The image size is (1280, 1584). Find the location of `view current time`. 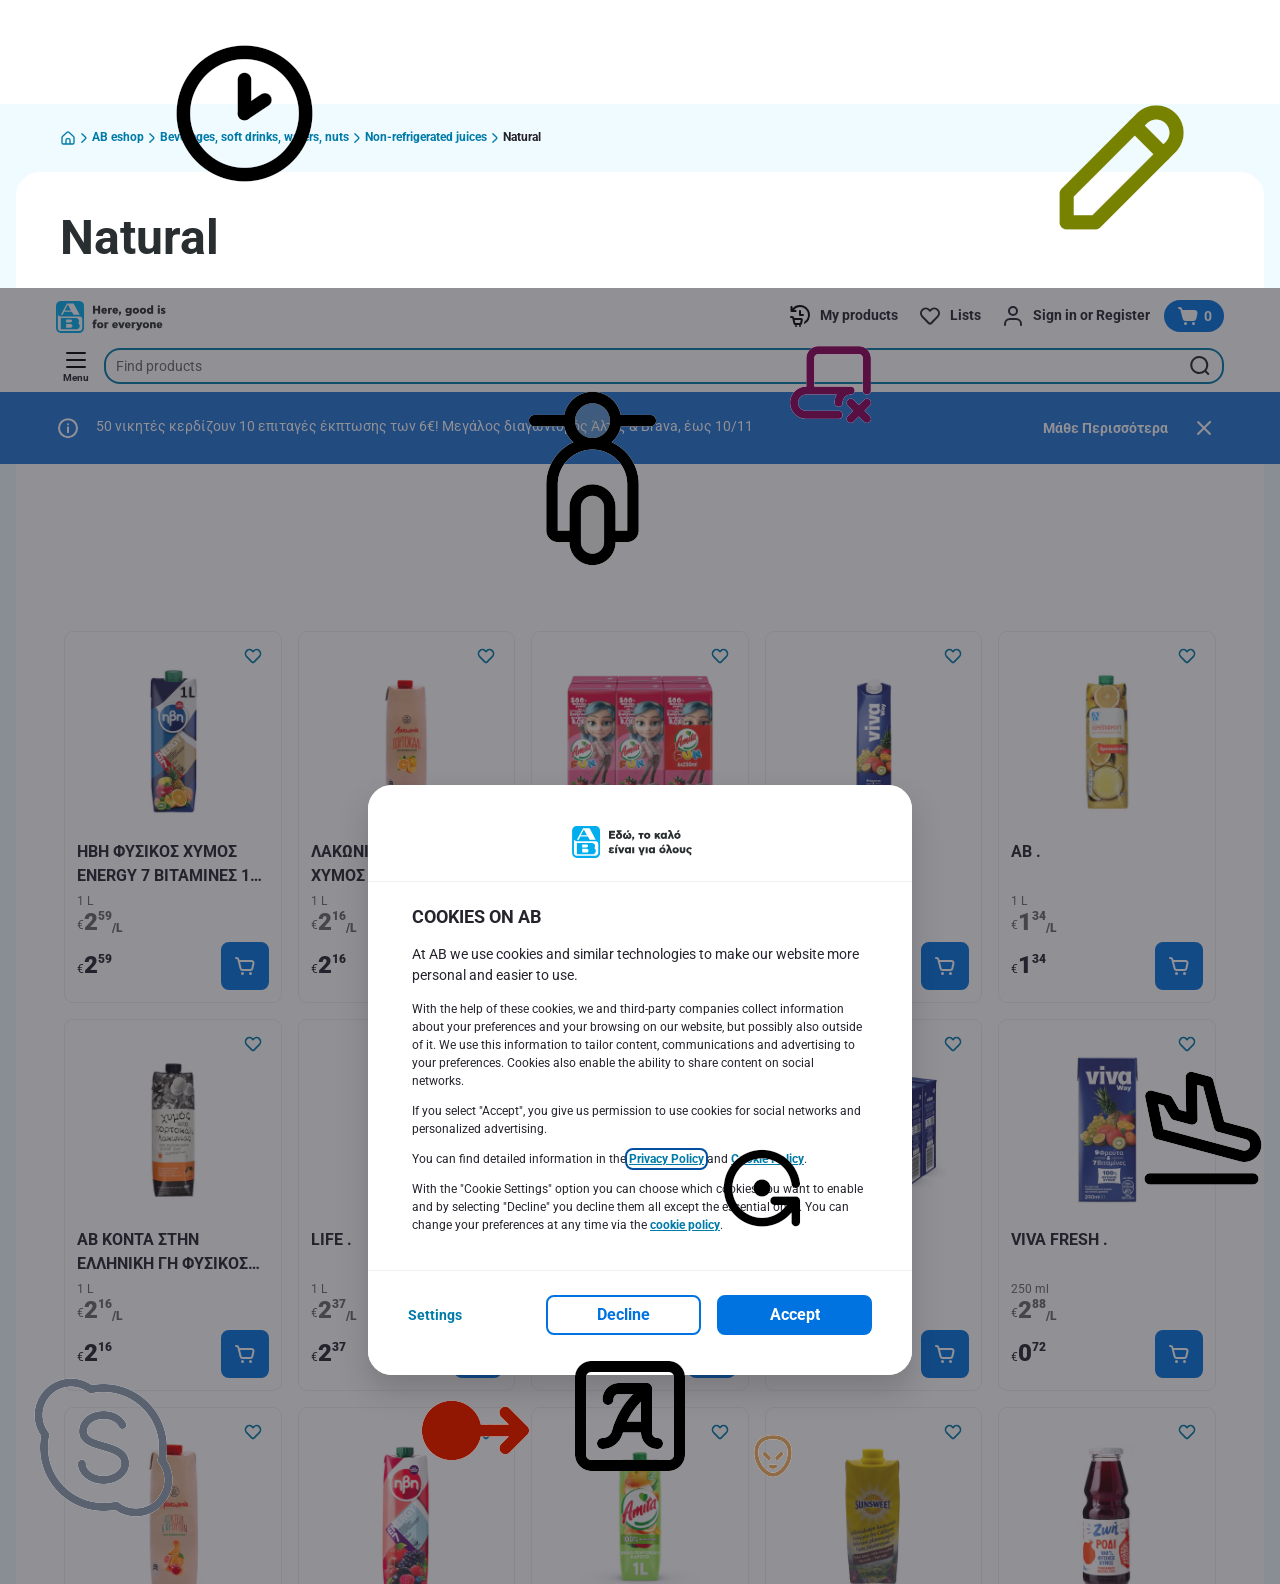

view current time is located at coordinates (244, 113).